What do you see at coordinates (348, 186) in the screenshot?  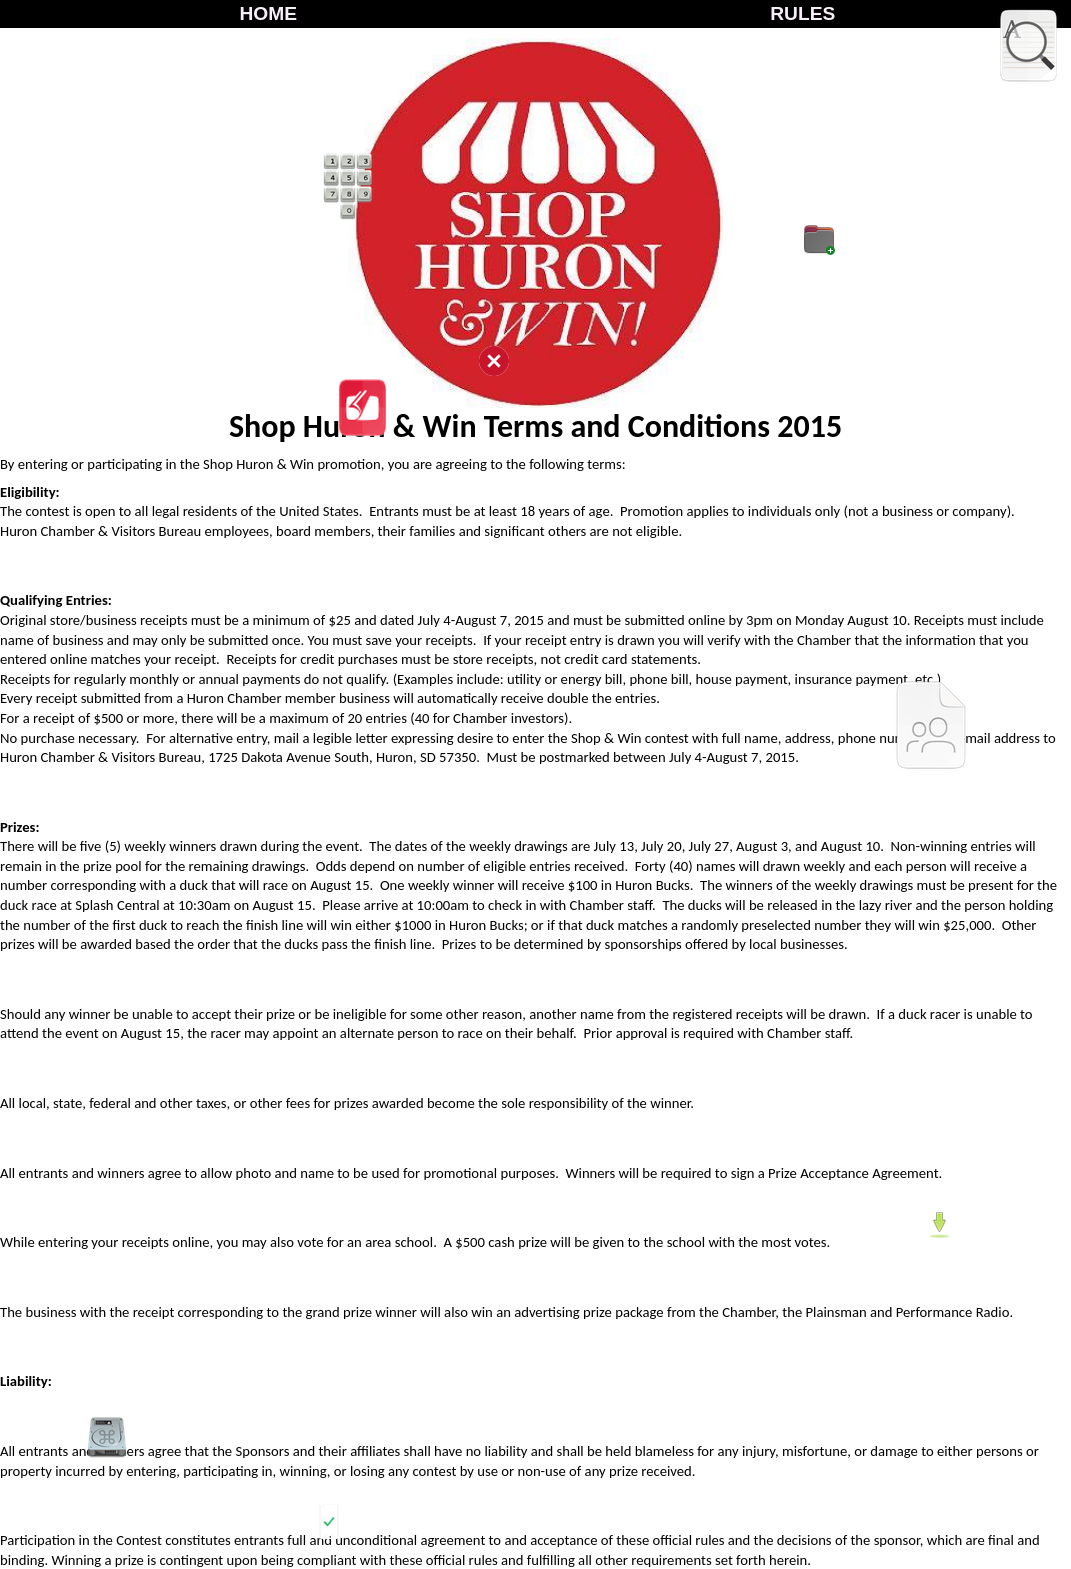 I see `open phone dialpad for entering numbers` at bounding box center [348, 186].